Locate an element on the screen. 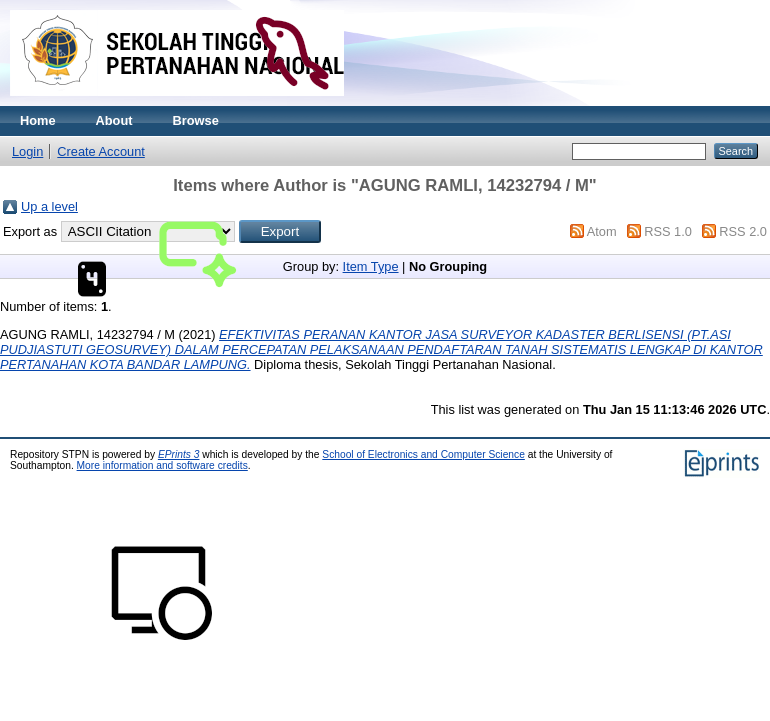 The image size is (770, 721). a four of clubs playing card is located at coordinates (92, 279).